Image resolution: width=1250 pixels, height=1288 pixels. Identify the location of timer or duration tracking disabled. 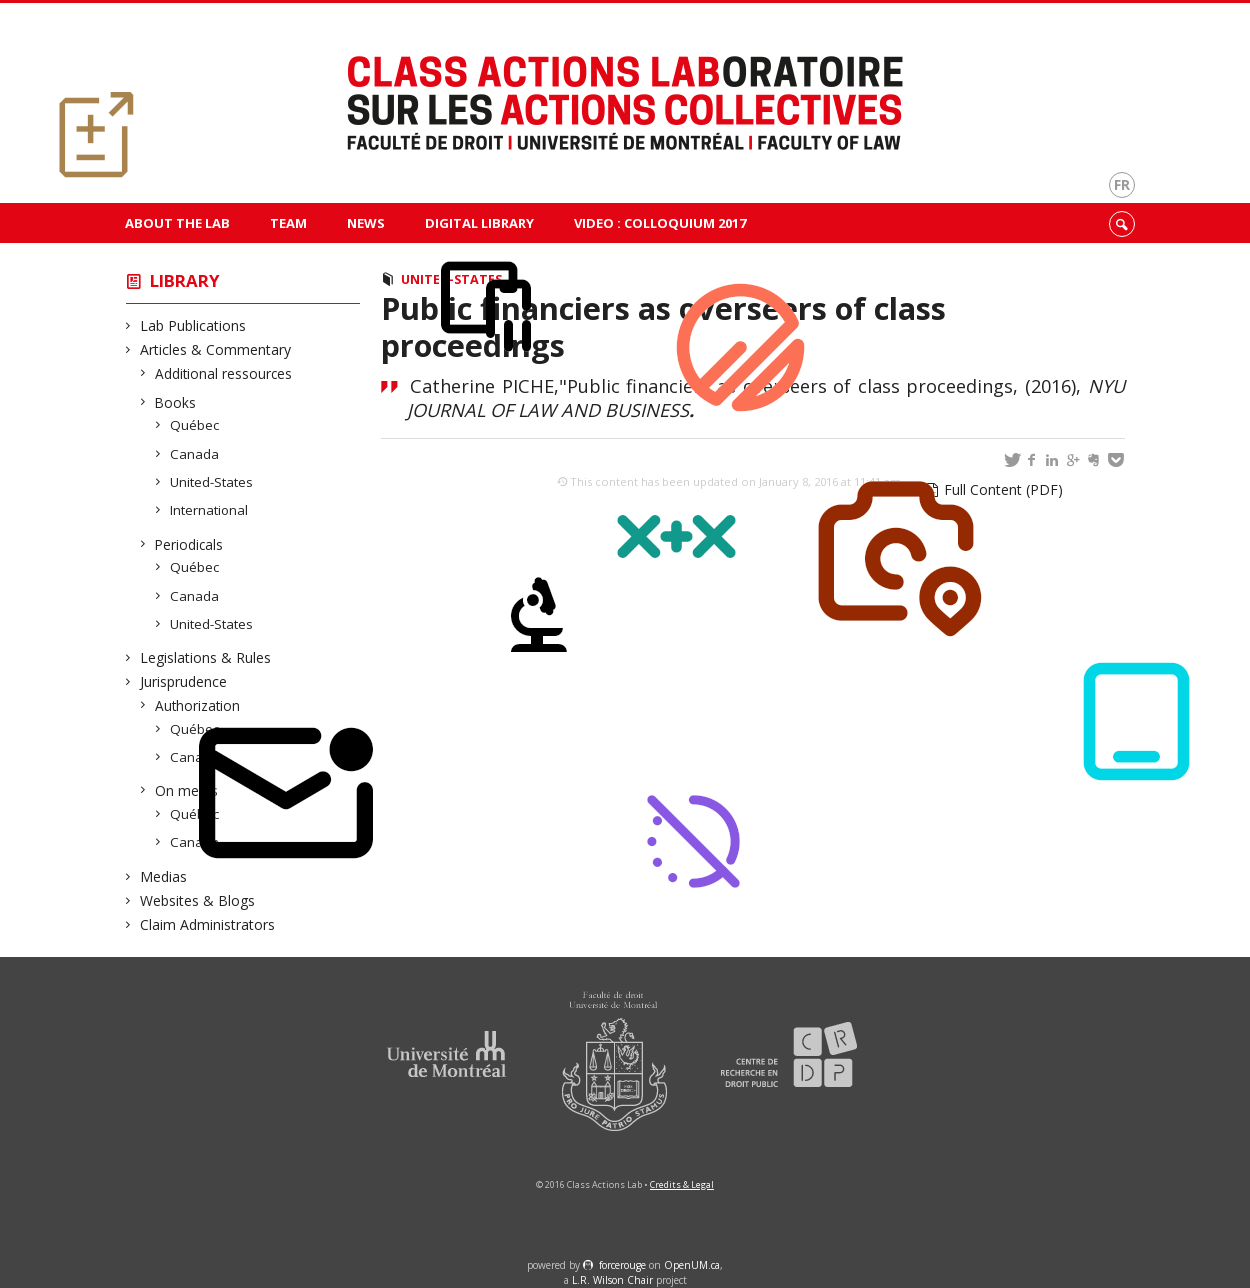
(693, 841).